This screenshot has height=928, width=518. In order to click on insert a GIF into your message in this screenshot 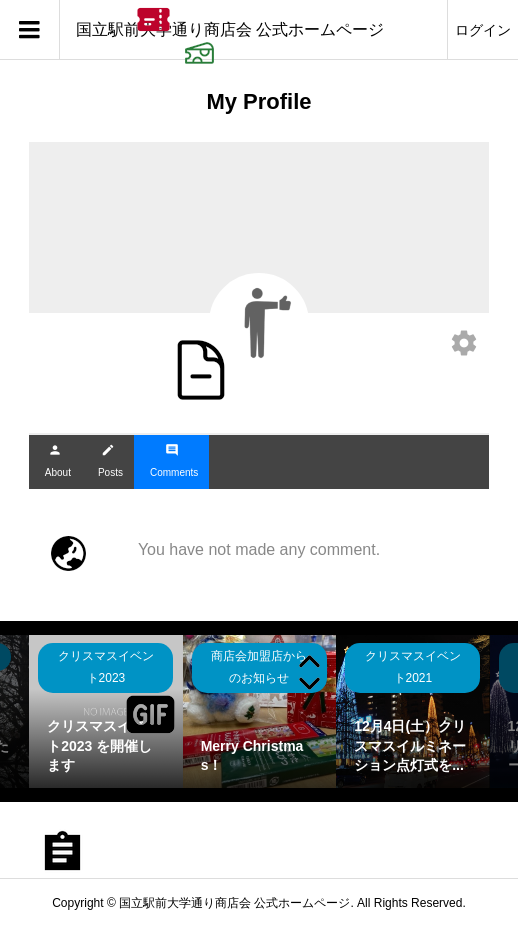, I will do `click(150, 714)`.